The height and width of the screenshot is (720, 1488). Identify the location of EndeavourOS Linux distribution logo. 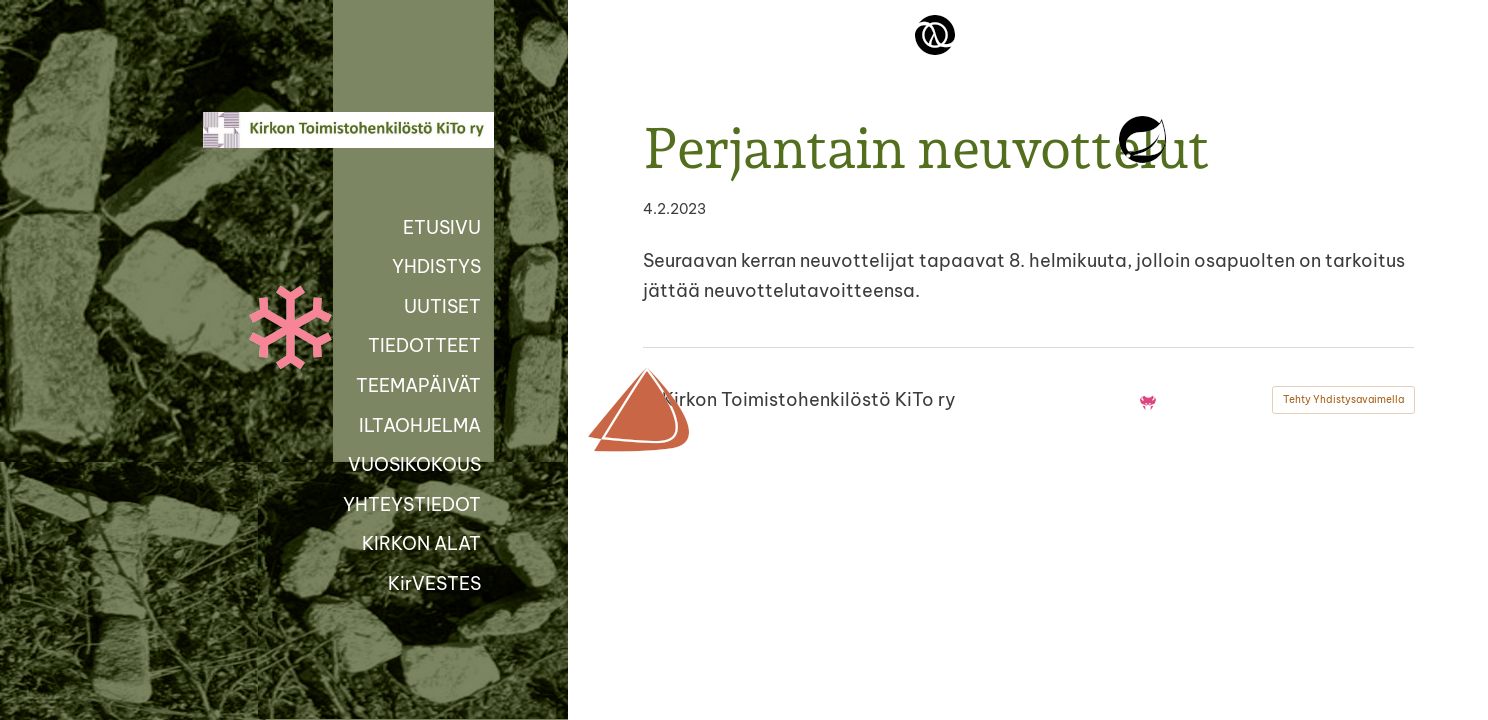
(638, 409).